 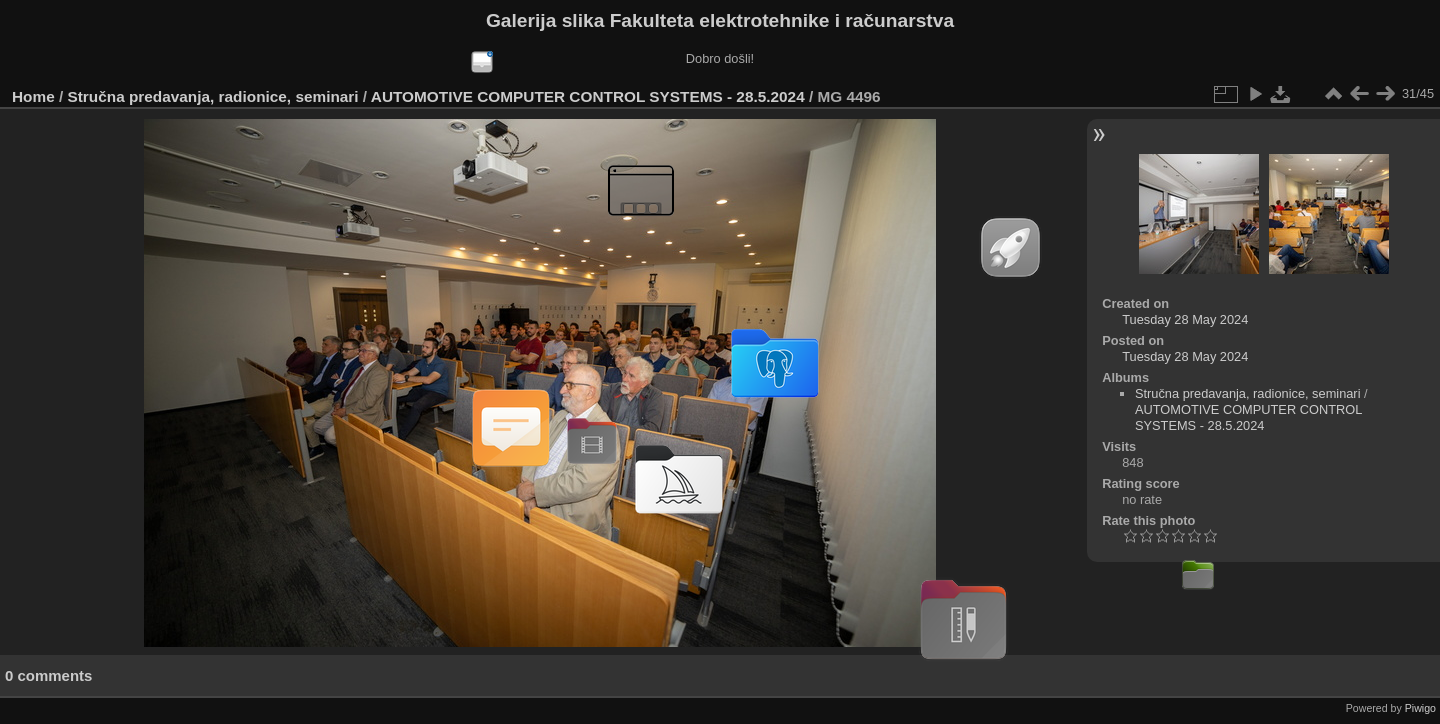 I want to click on open the messaging app, so click(x=511, y=428).